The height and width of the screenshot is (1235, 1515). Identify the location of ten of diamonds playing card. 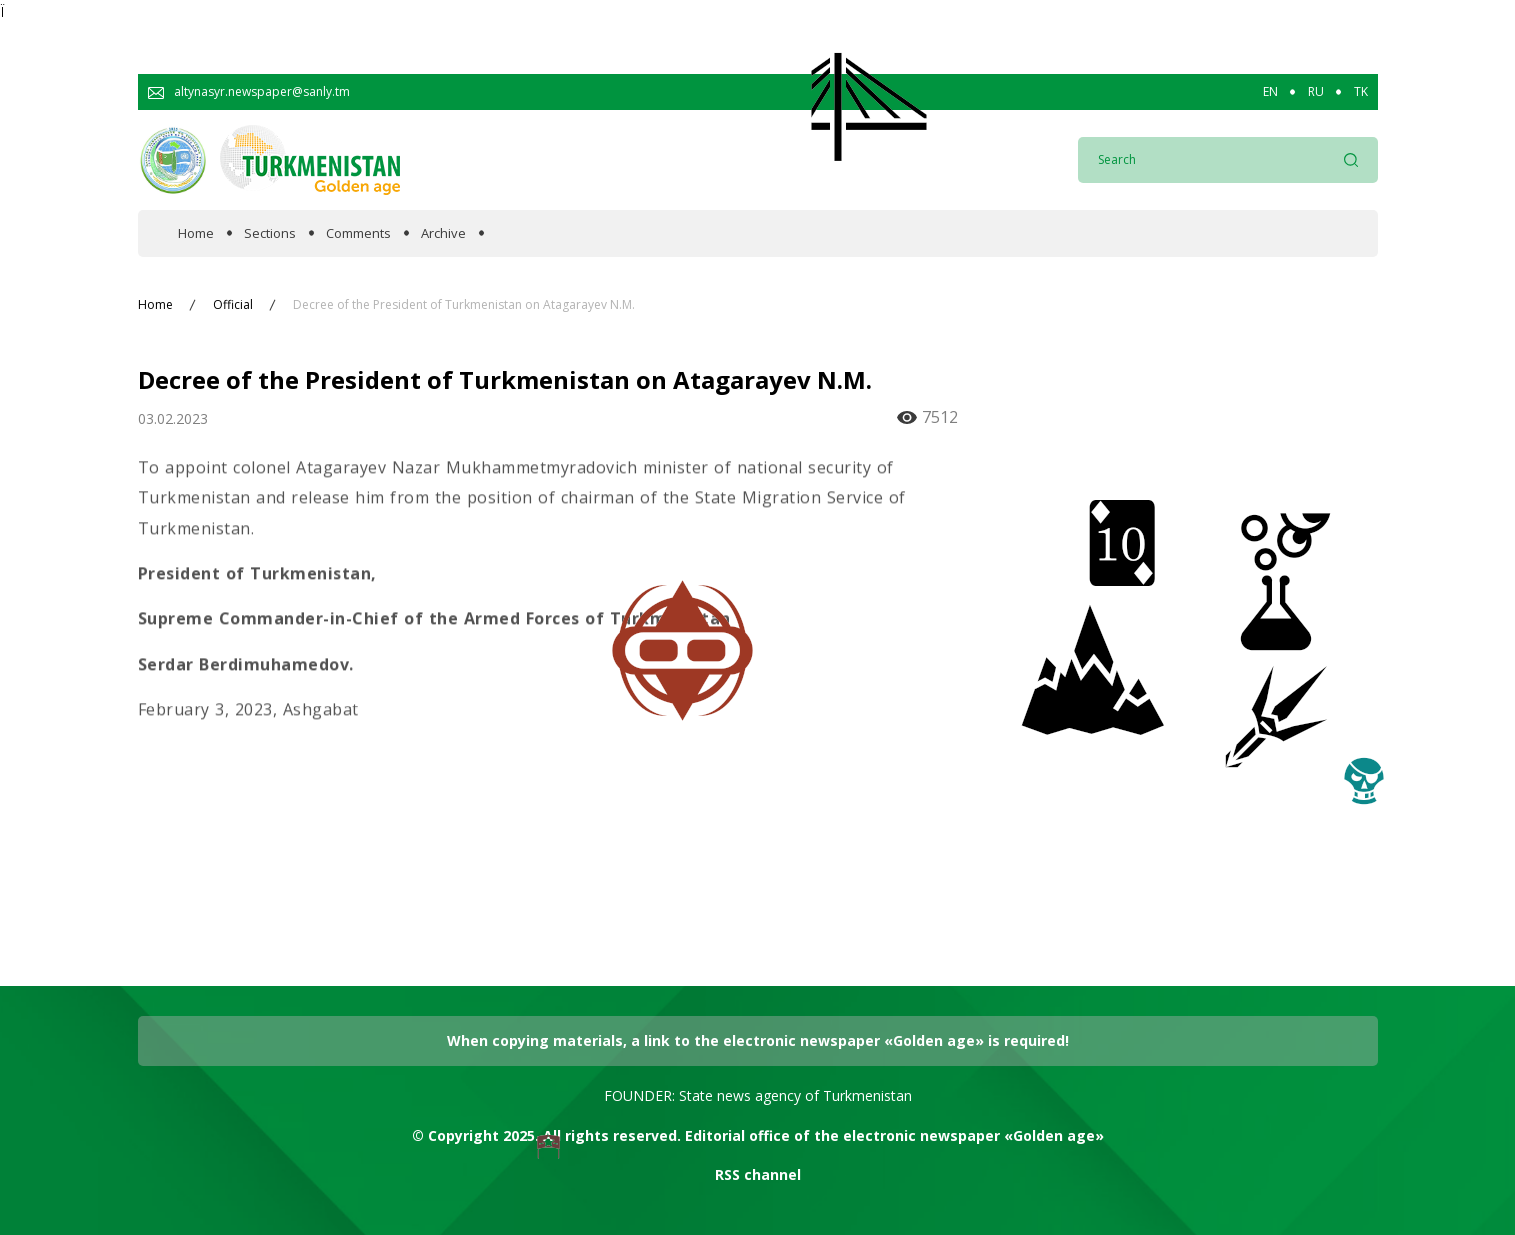
(1122, 543).